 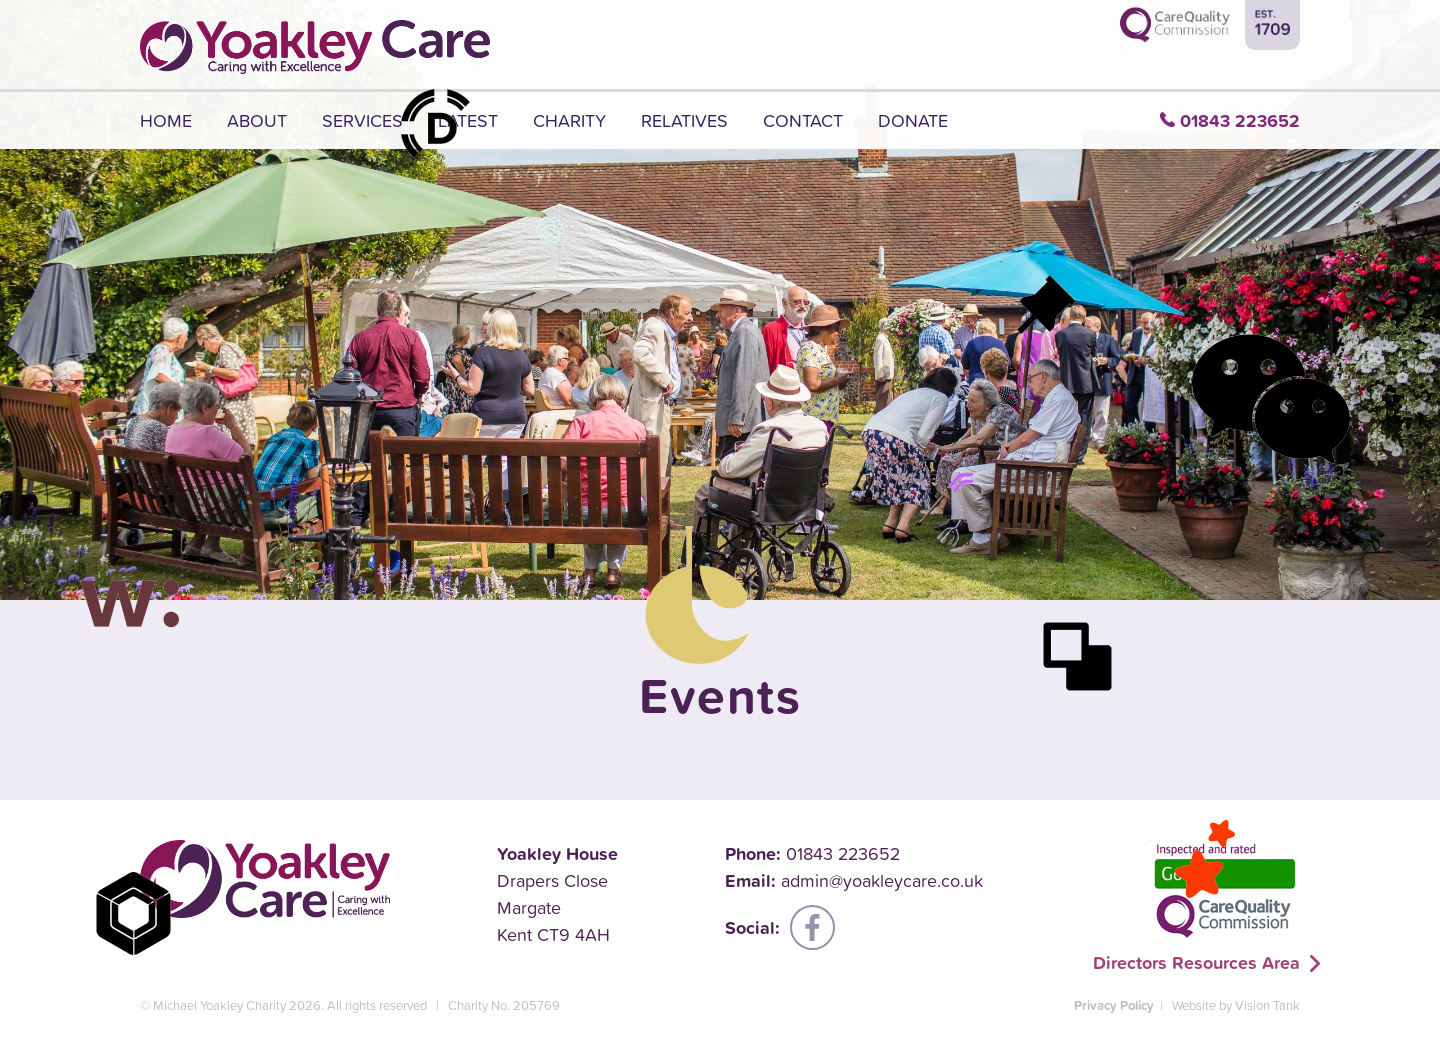 What do you see at coordinates (1205, 859) in the screenshot?
I see `open Anki flashcard application` at bounding box center [1205, 859].